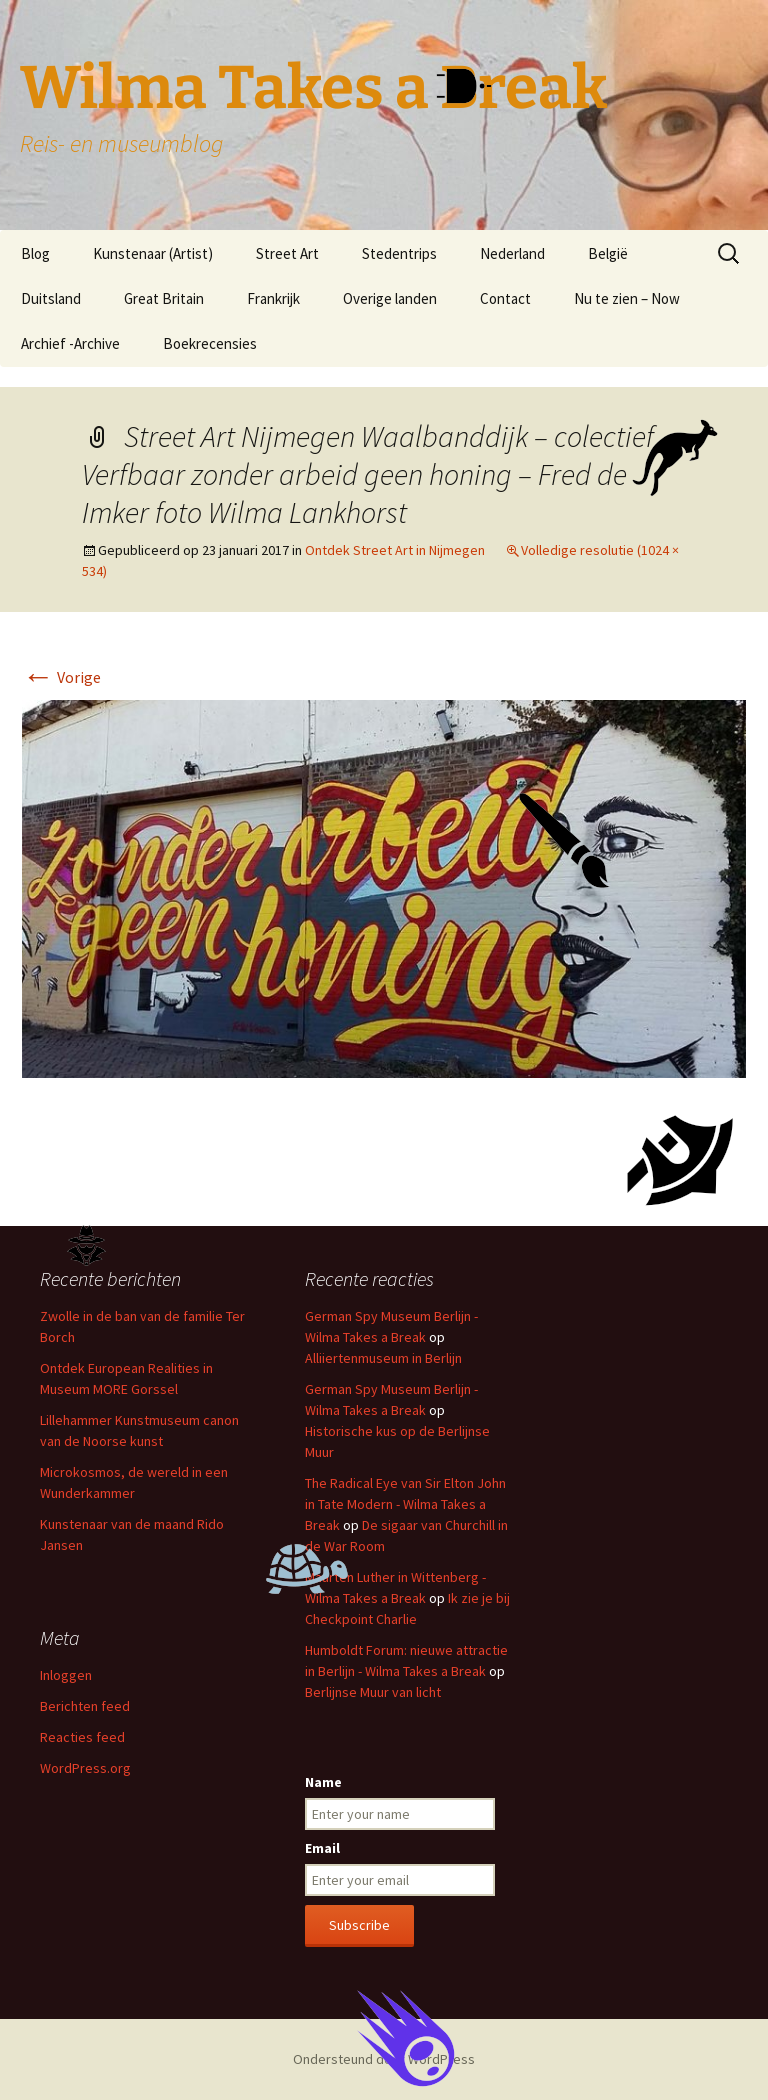 The width and height of the screenshot is (768, 2100). Describe the element at coordinates (680, 1166) in the screenshot. I see `select halberd weapon in game inventory` at that location.